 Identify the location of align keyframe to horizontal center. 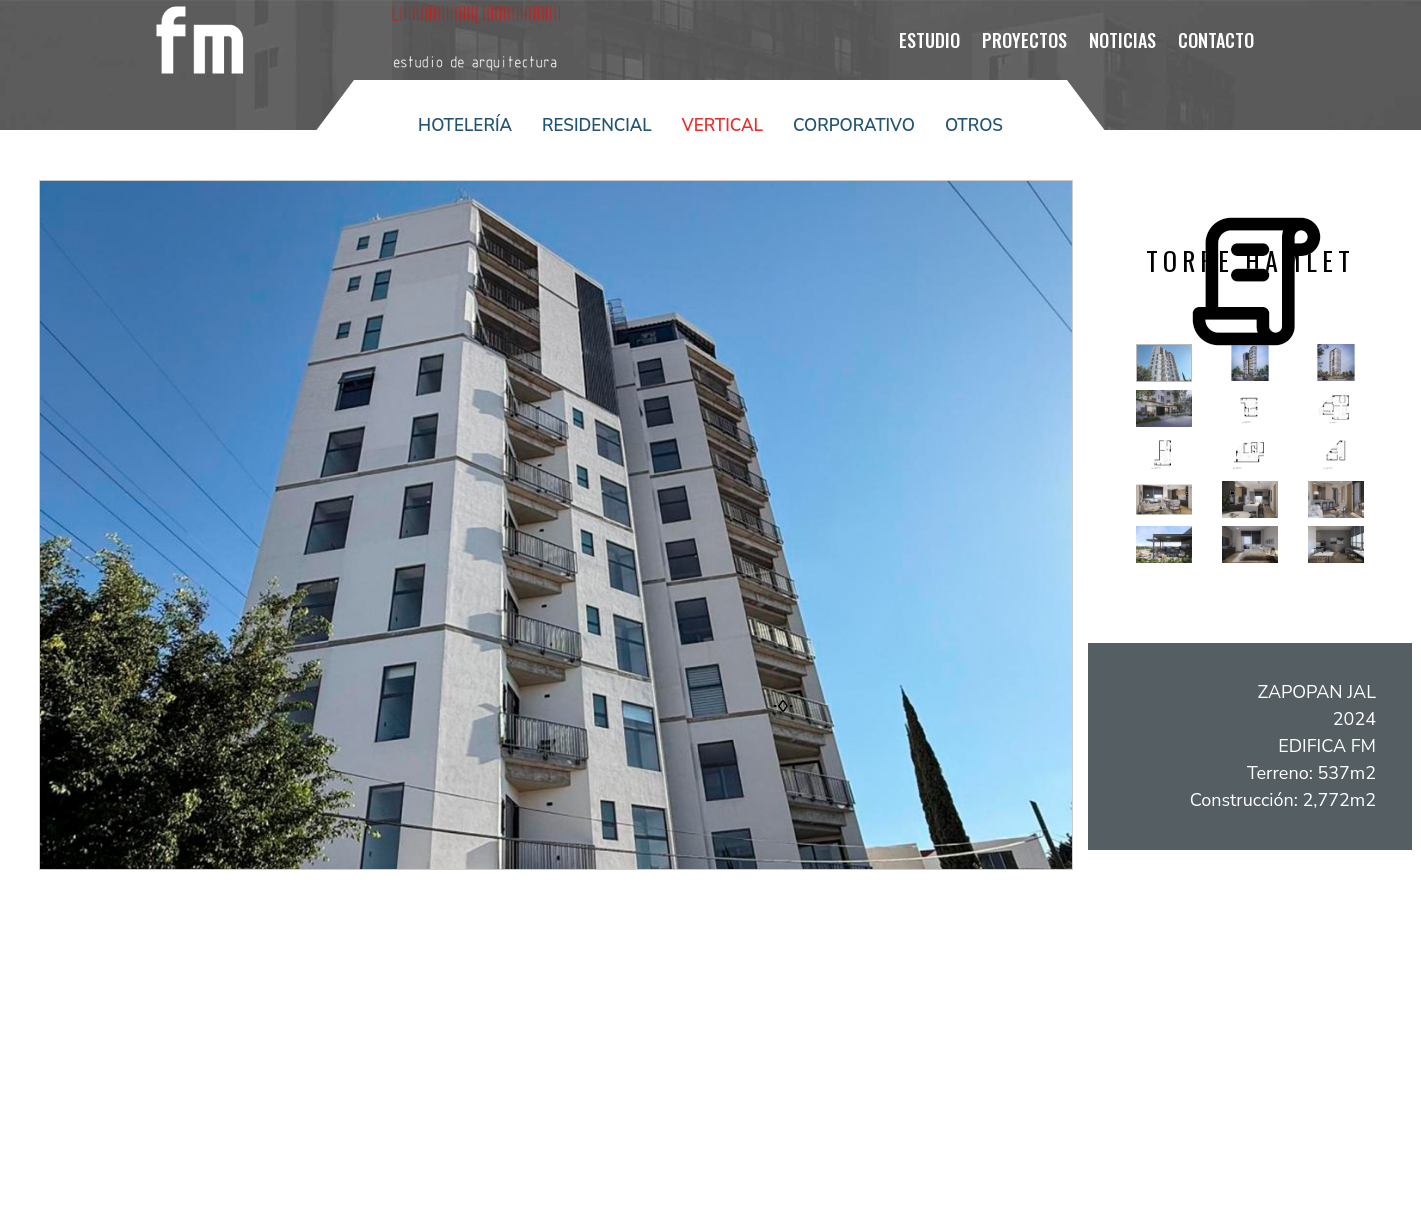
(783, 706).